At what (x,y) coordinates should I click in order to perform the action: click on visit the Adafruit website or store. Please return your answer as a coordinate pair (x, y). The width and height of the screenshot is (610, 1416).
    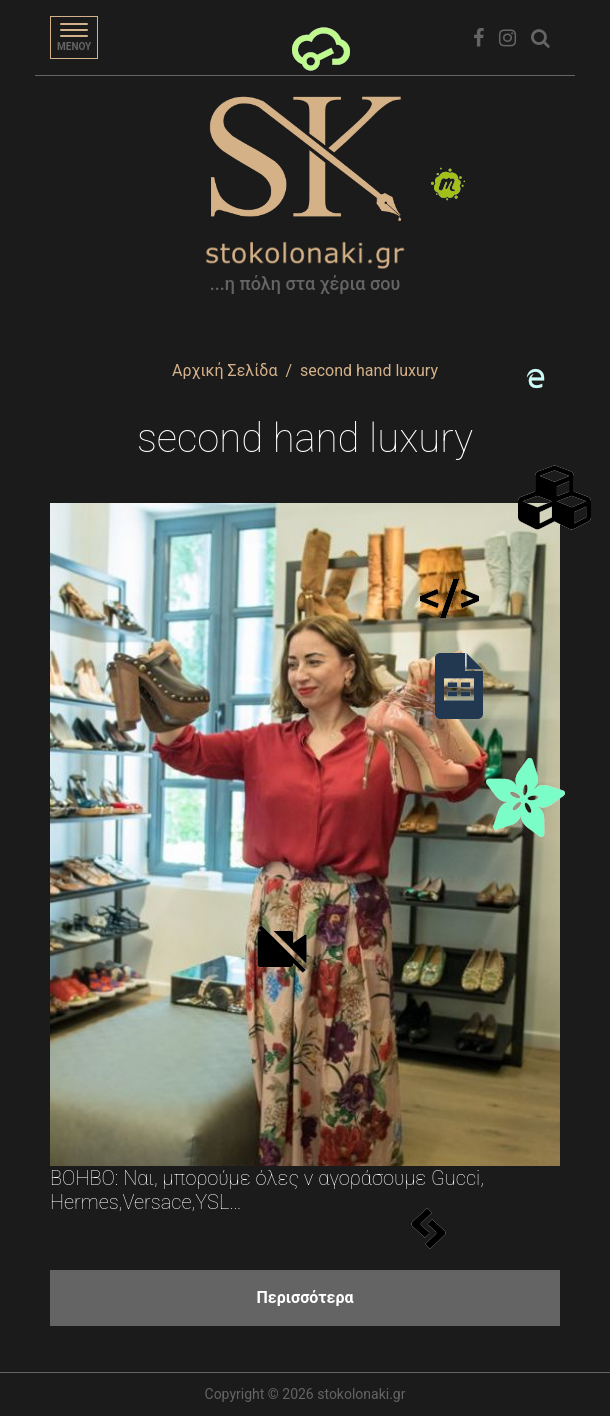
    Looking at the image, I should click on (525, 797).